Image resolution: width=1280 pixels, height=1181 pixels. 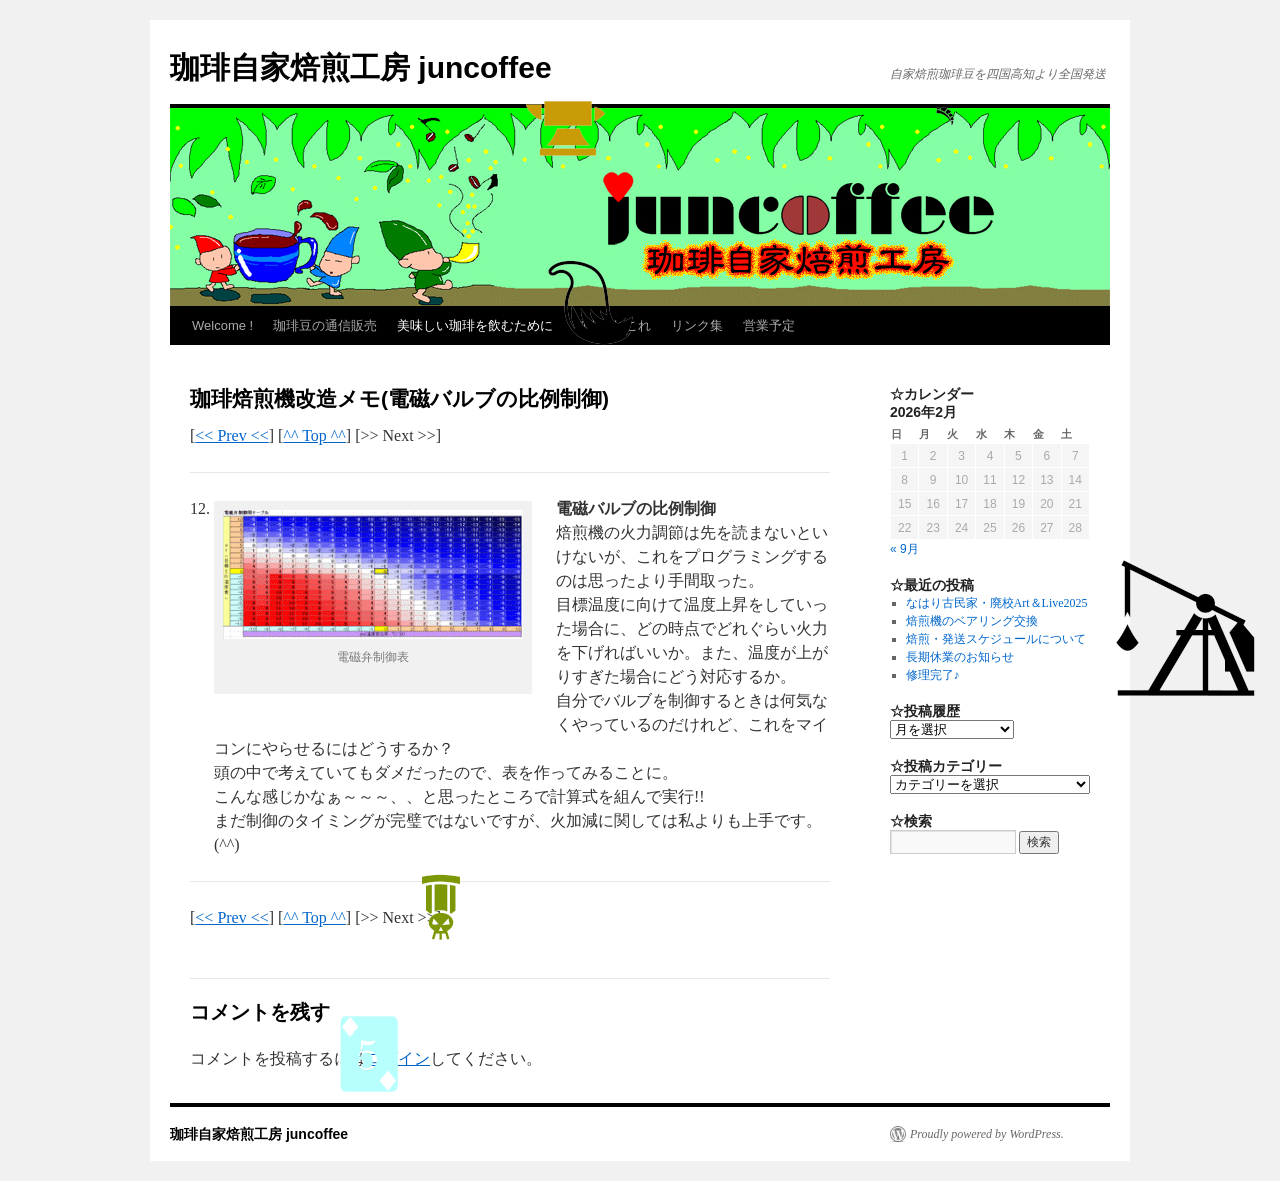 I want to click on access crafting or blacksmith features, so click(x=565, y=124).